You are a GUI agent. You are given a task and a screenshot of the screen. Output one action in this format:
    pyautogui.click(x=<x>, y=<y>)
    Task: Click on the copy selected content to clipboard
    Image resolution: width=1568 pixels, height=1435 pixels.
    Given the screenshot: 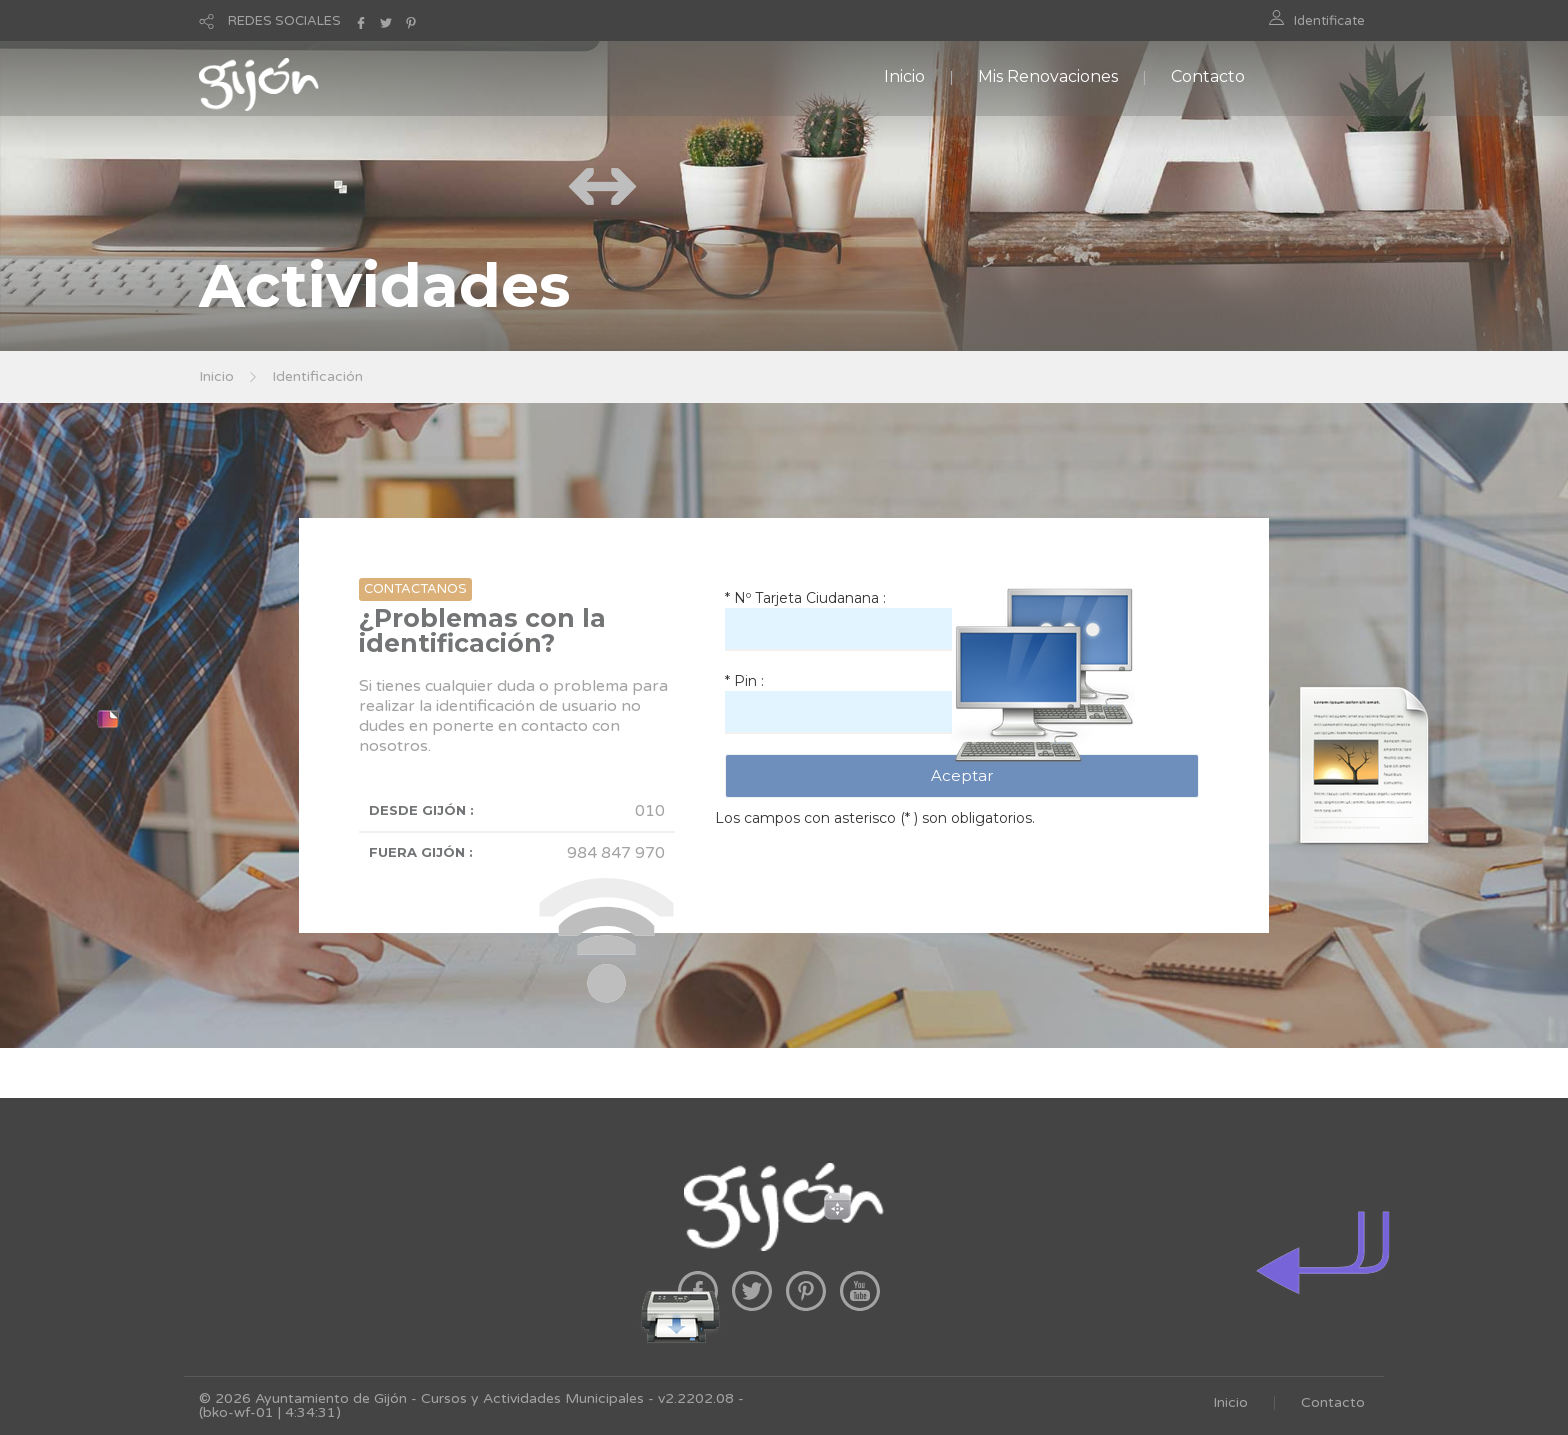 What is the action you would take?
    pyautogui.click(x=340, y=186)
    